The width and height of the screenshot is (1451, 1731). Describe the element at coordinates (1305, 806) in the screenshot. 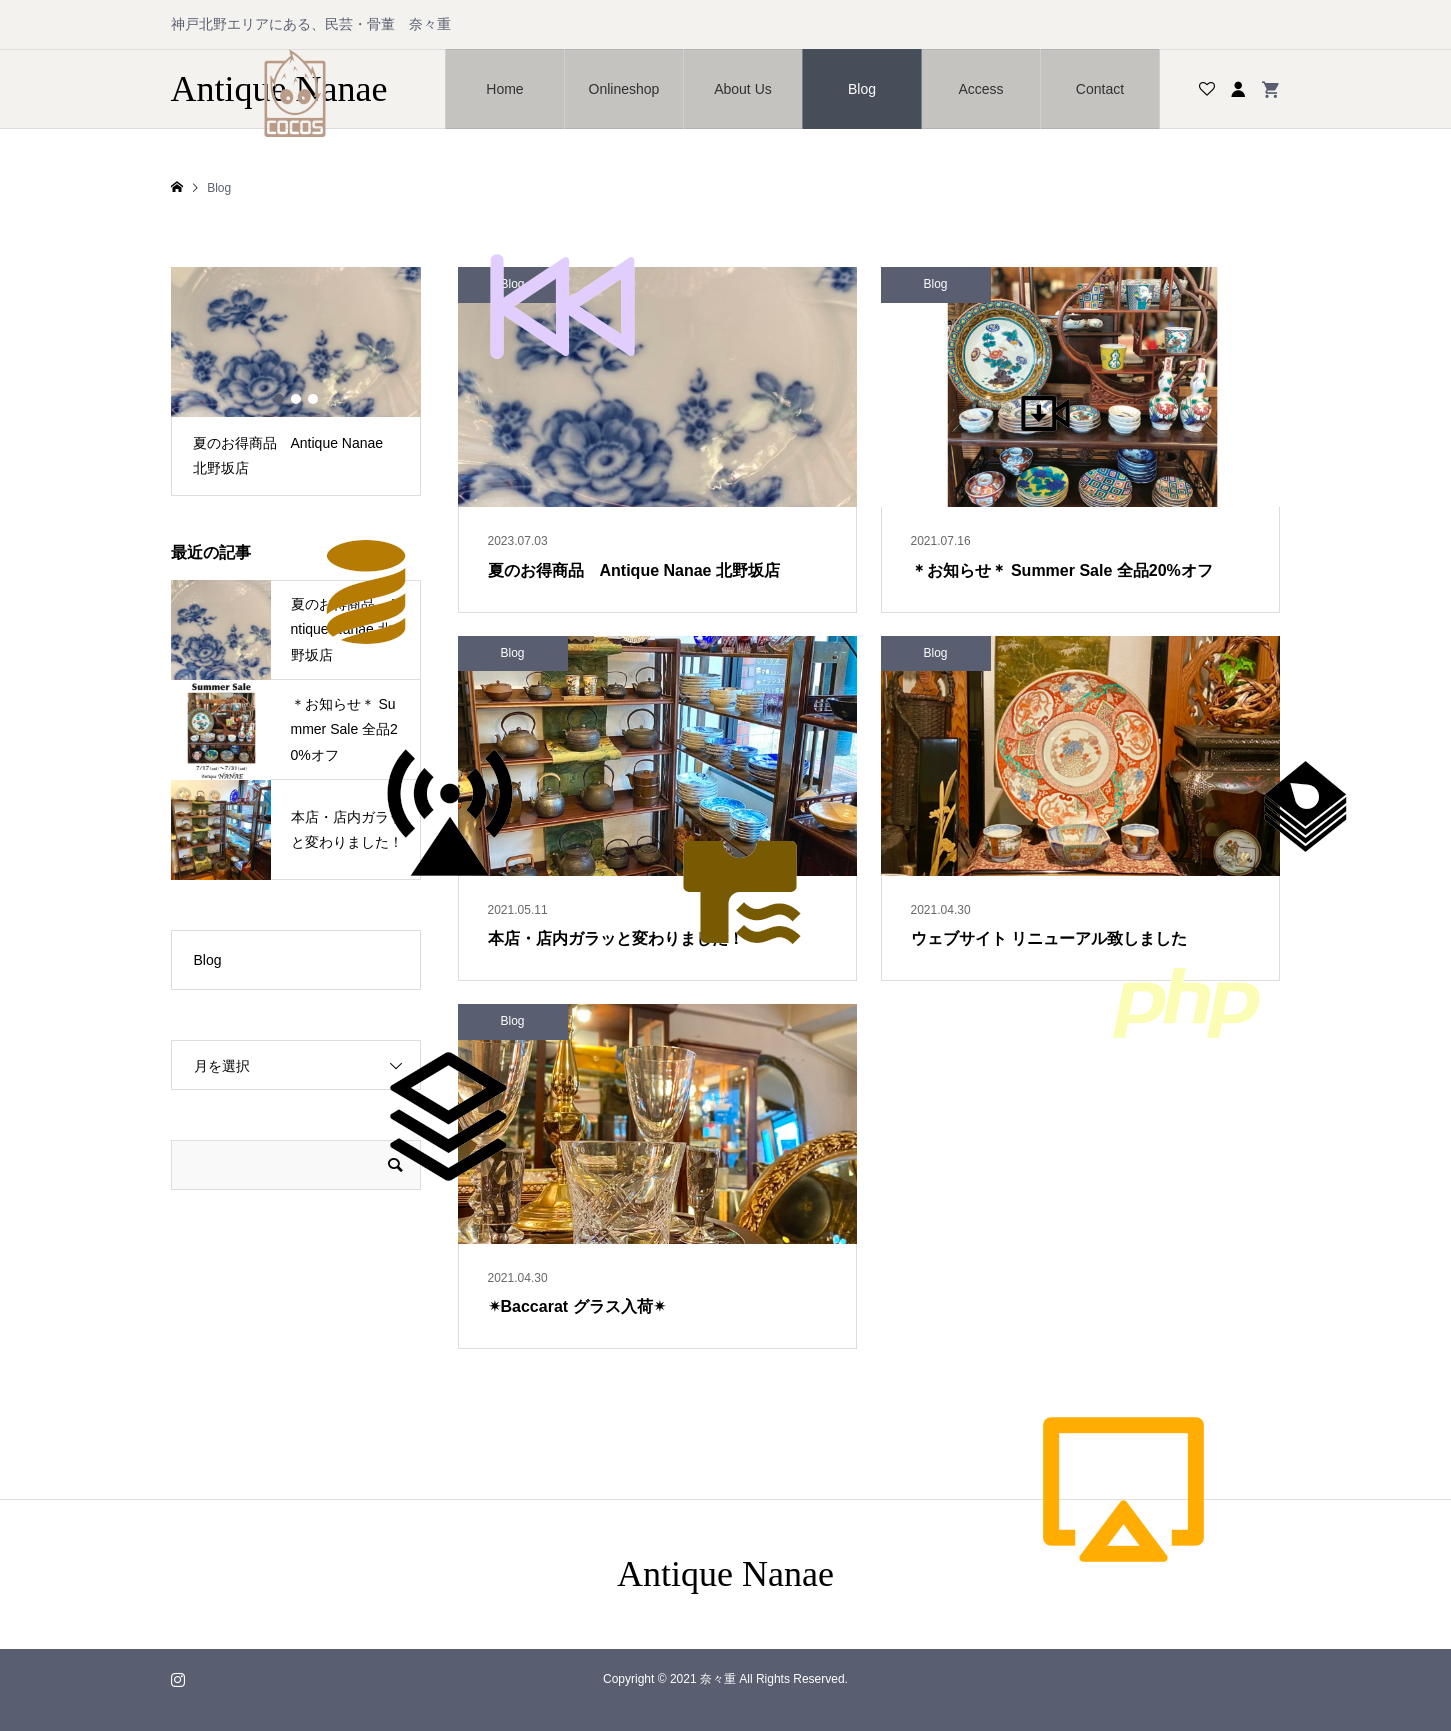

I see `vapor swift web framework logo` at that location.